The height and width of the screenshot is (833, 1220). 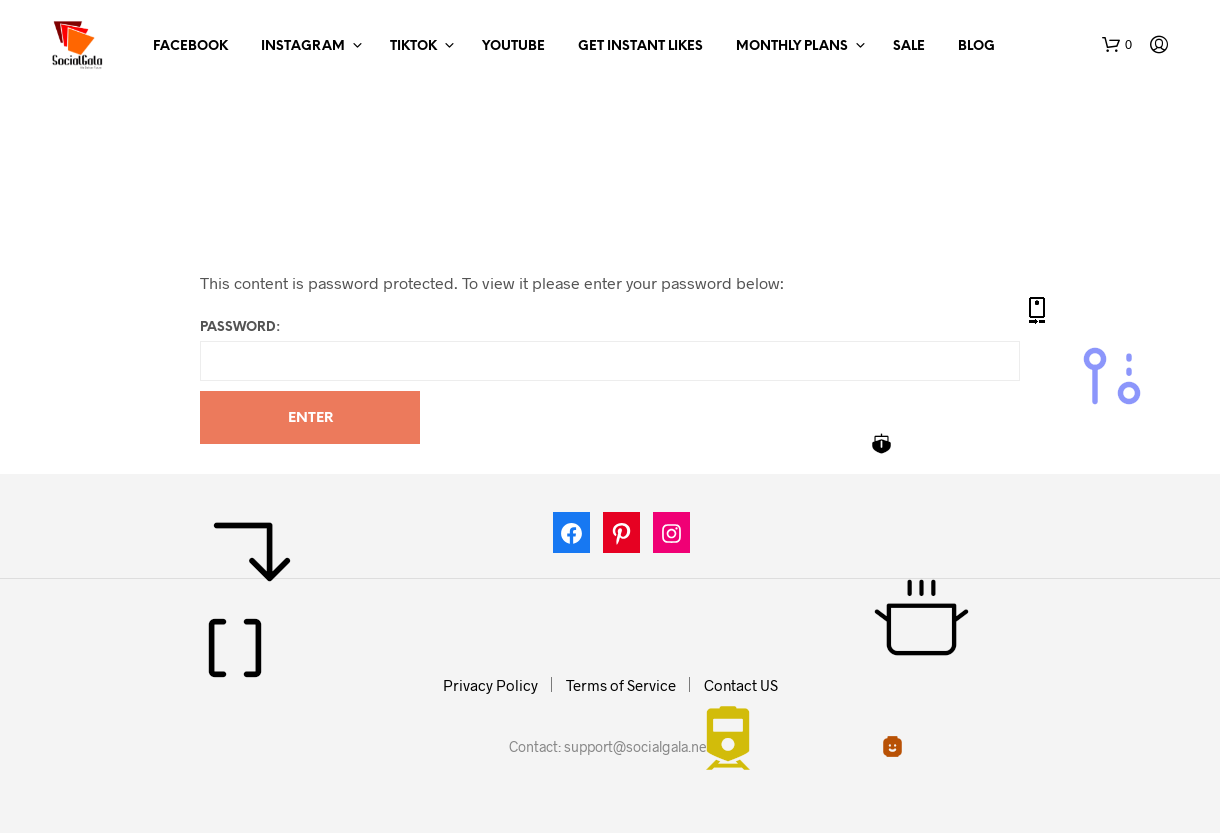 I want to click on switch to rear camera, so click(x=1037, y=311).